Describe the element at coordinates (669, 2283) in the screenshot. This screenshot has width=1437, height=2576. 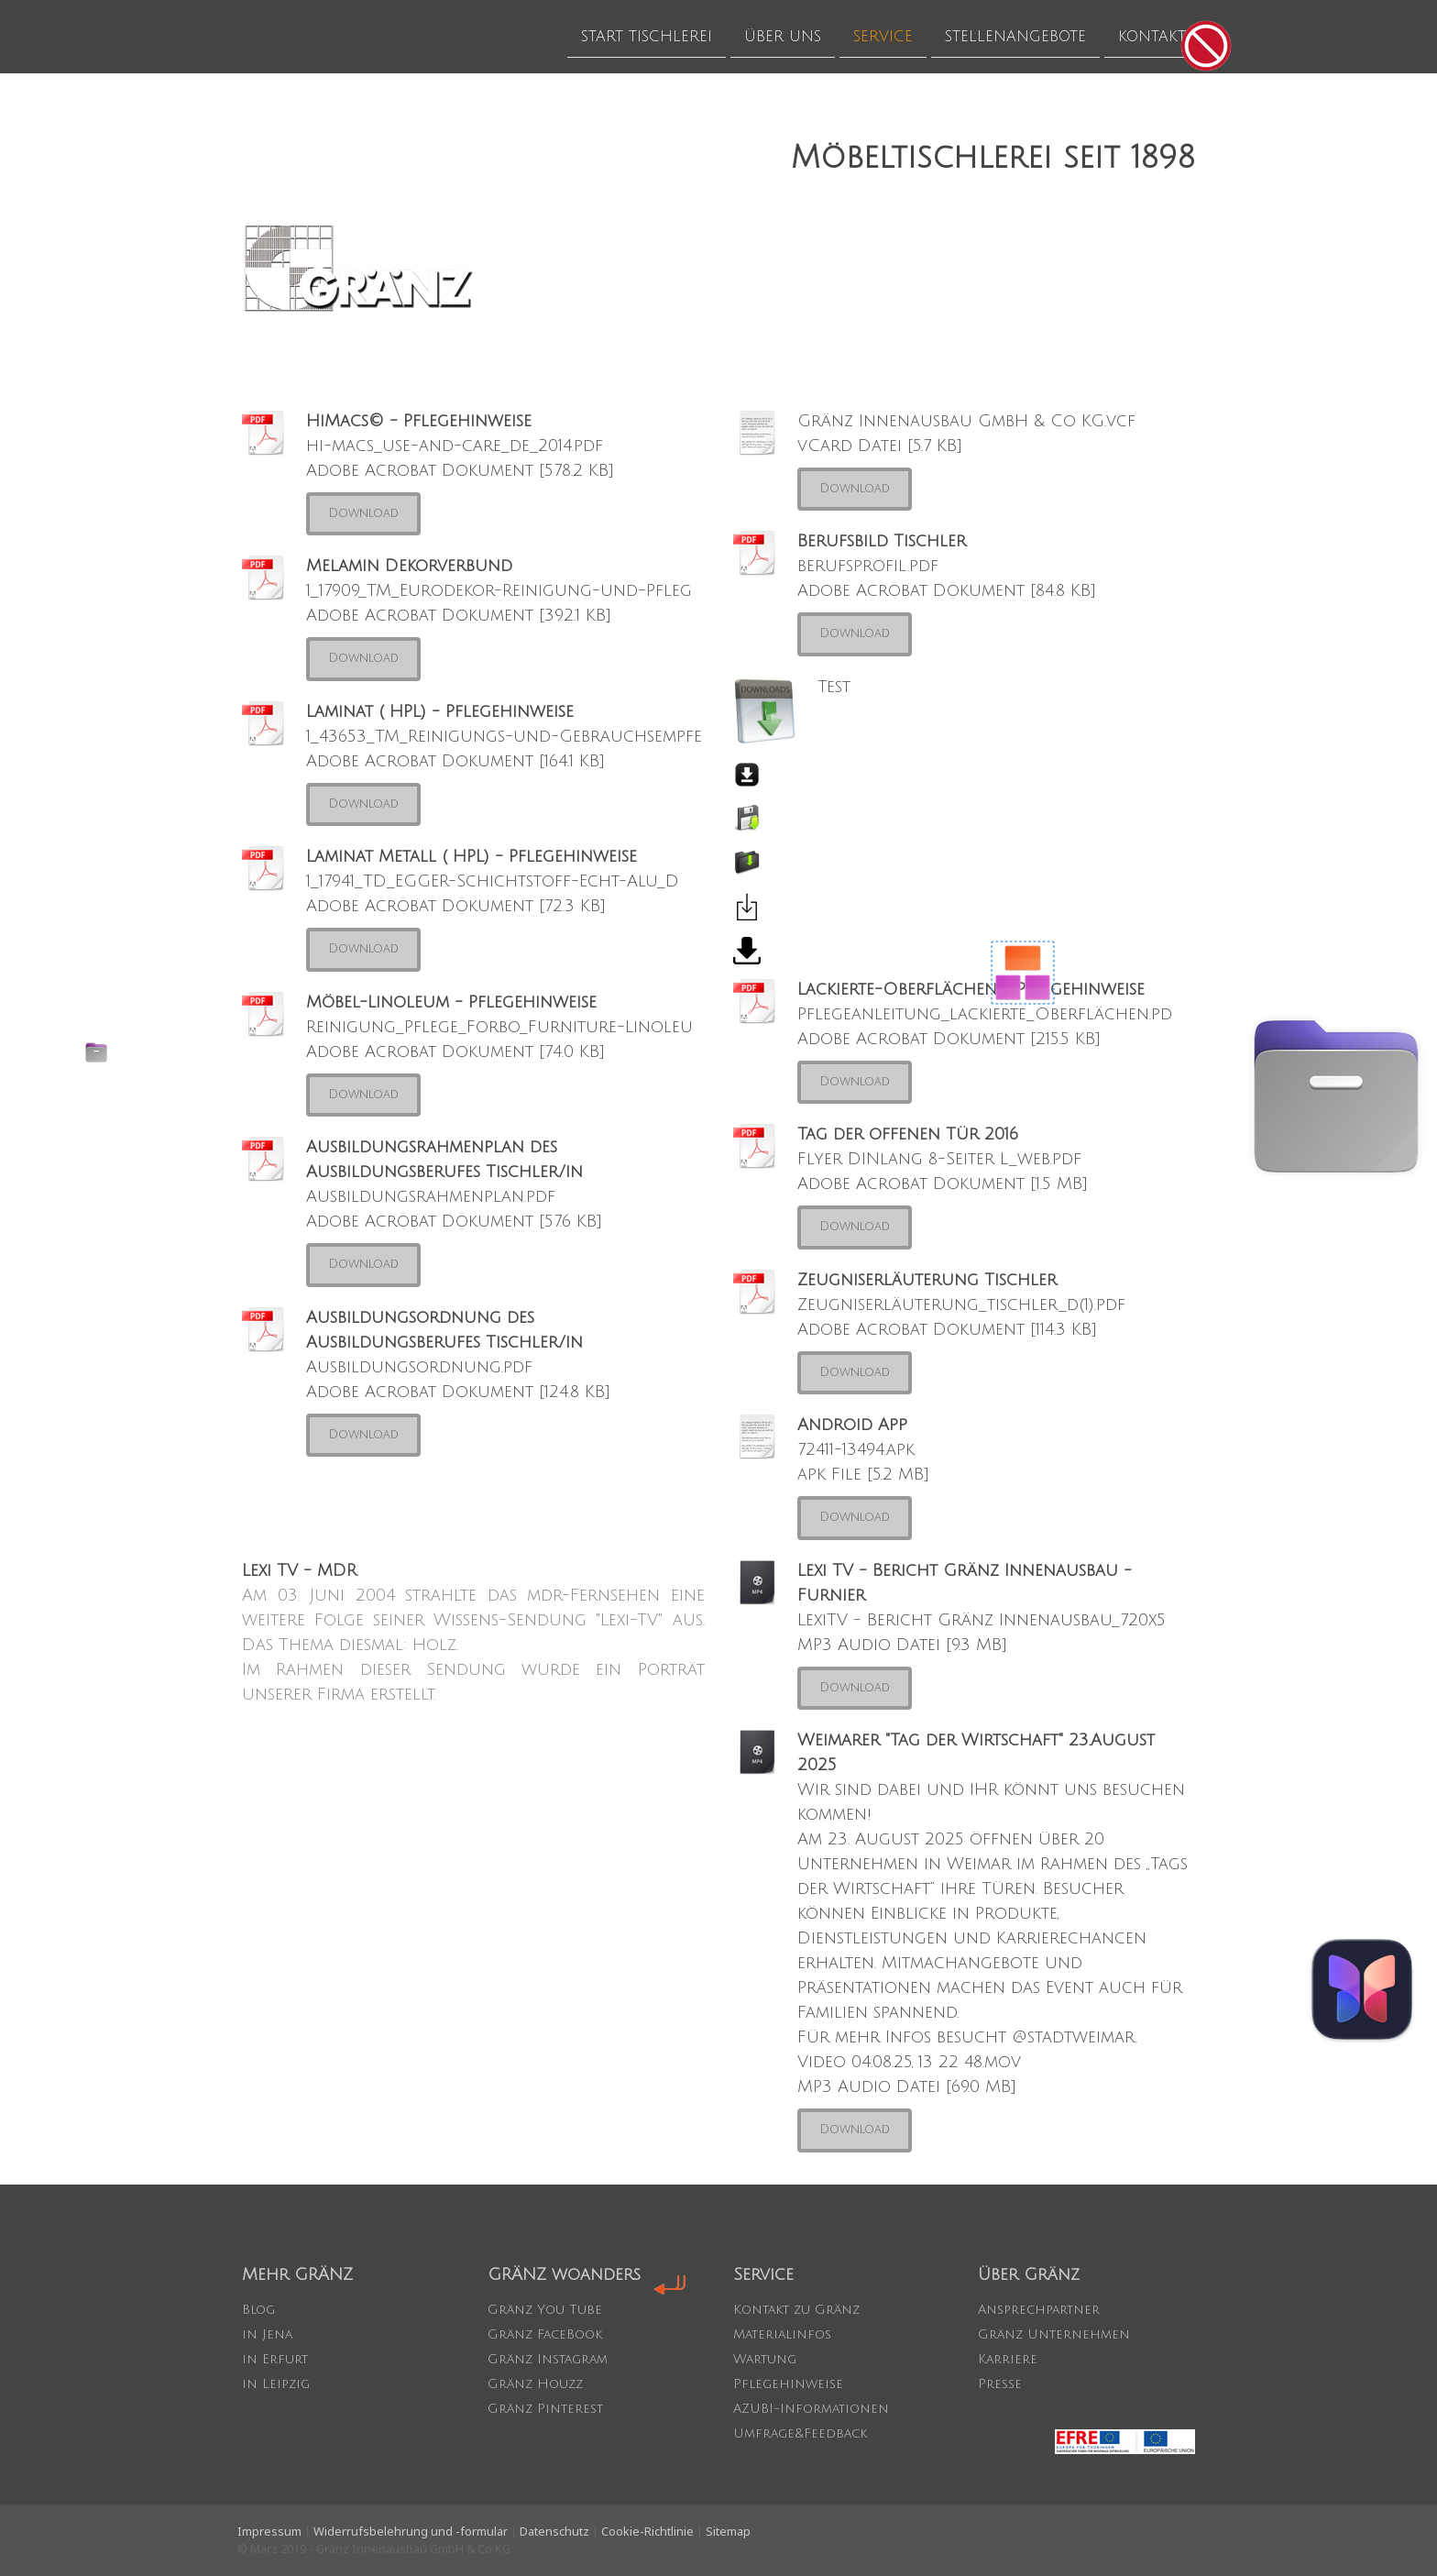
I see `reply all to an email message` at that location.